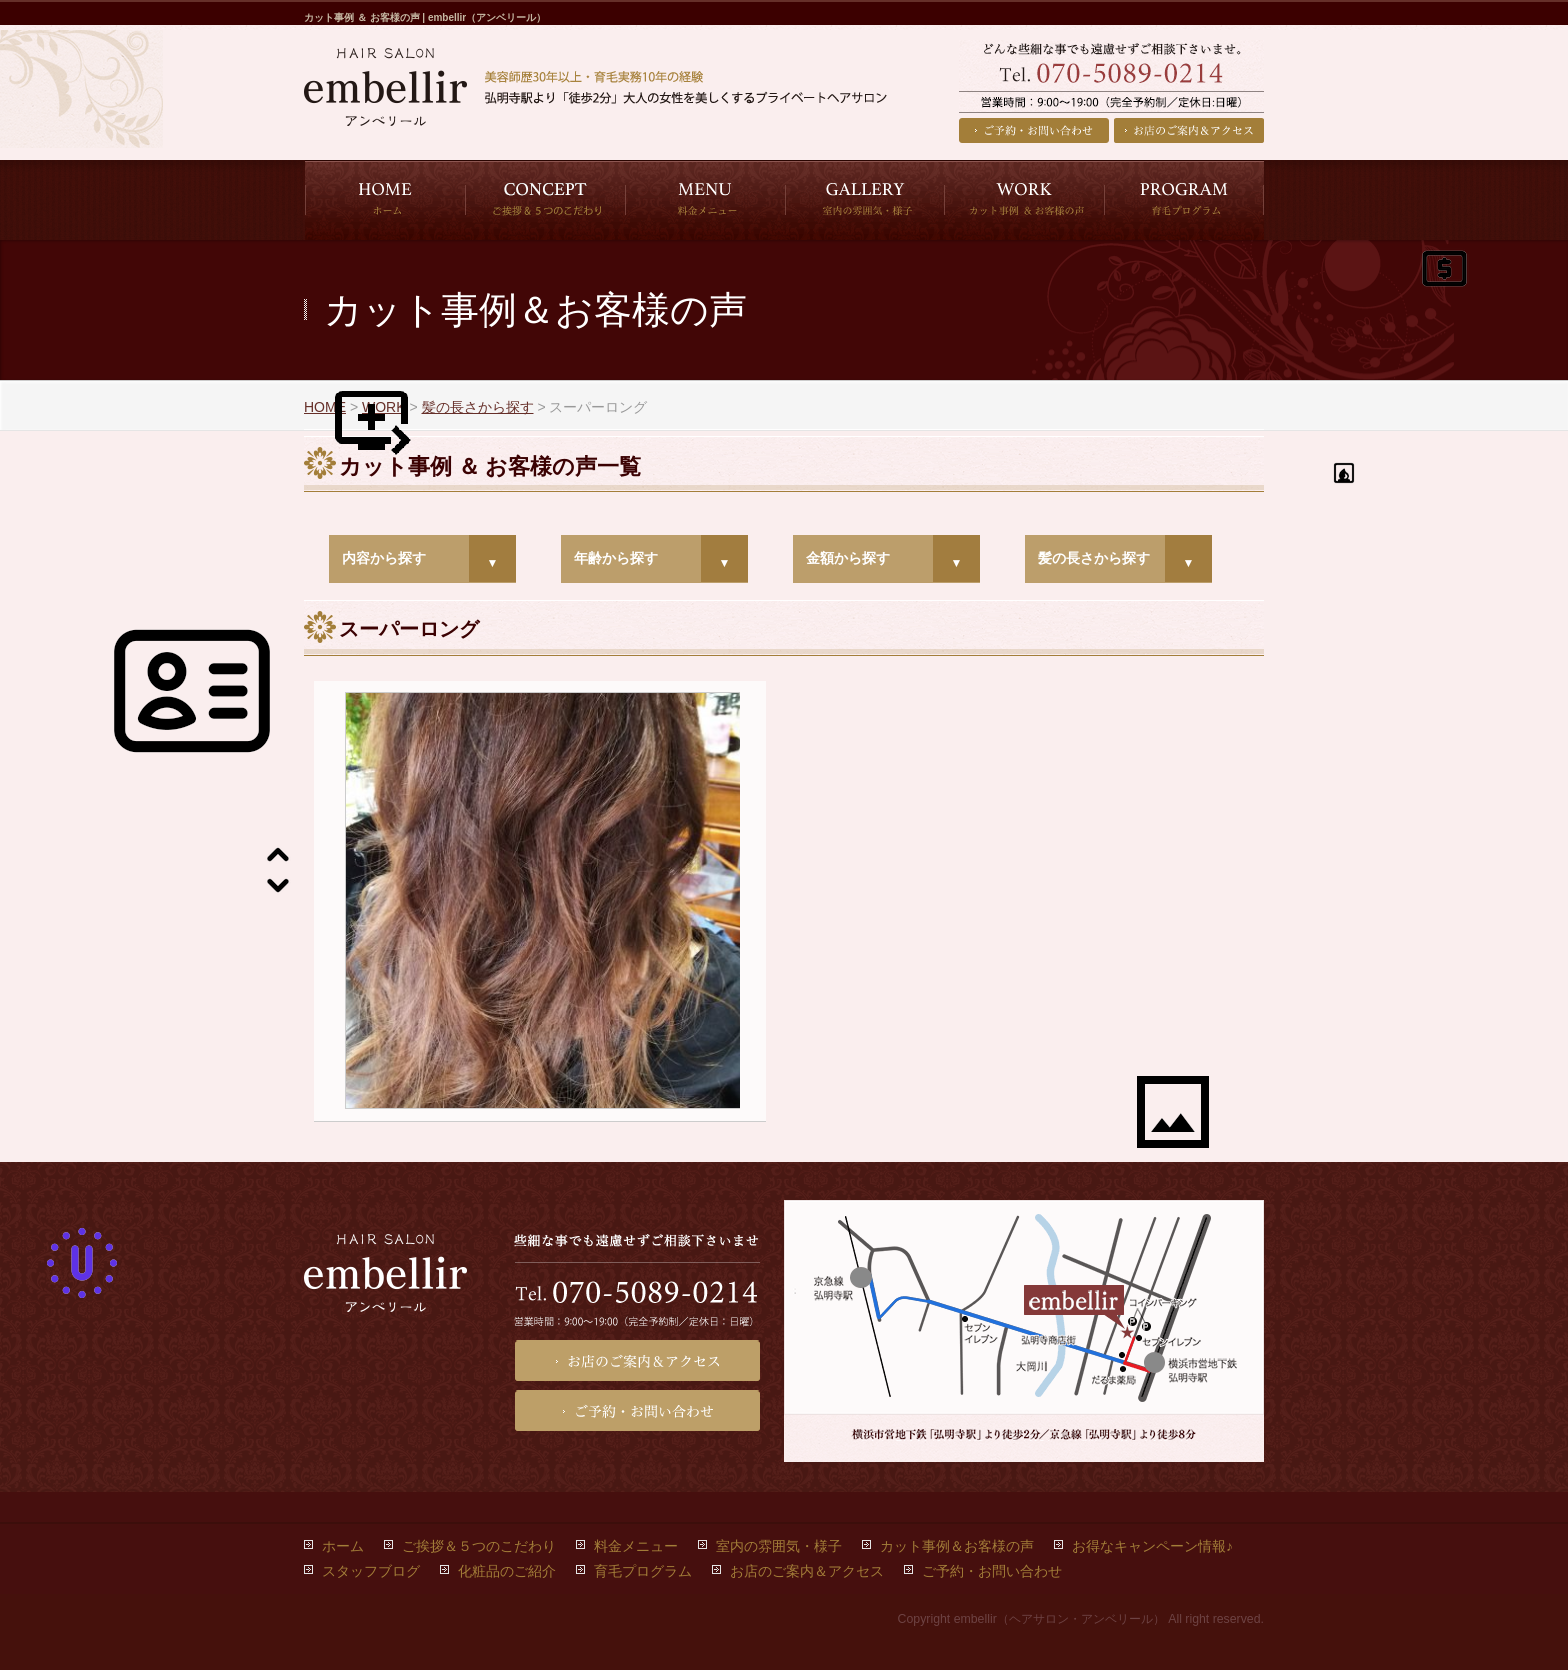 The height and width of the screenshot is (1670, 1568). What do you see at coordinates (278, 870) in the screenshot?
I see `expand to show more content` at bounding box center [278, 870].